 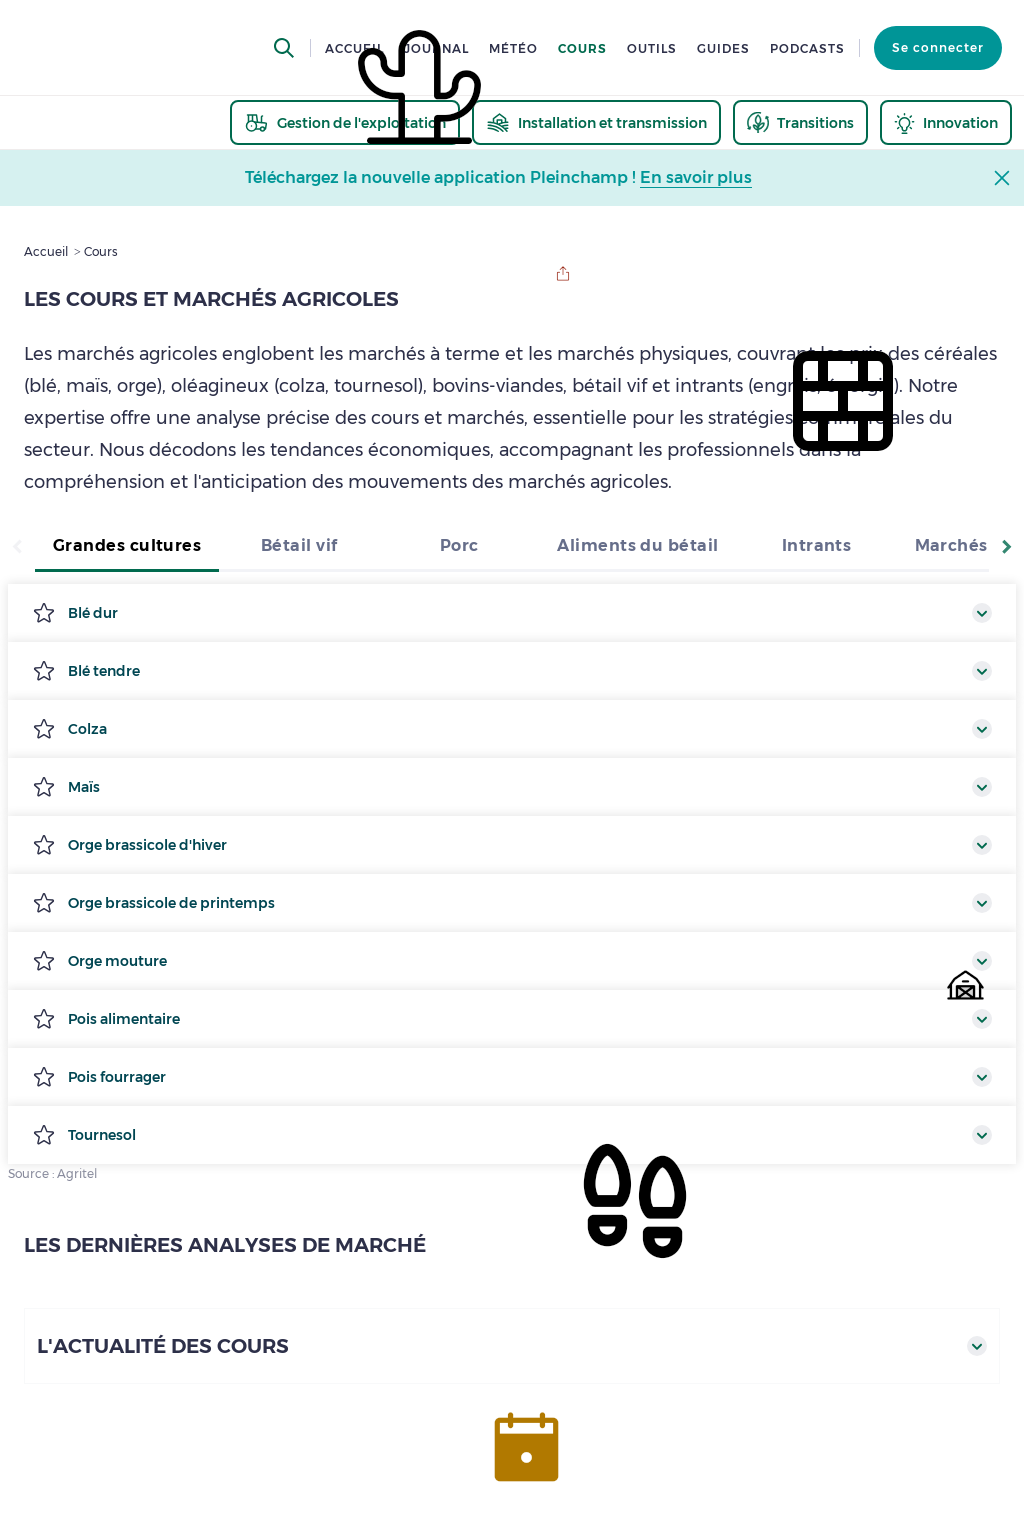 I want to click on indicates desert or arid climate setting, so click(x=419, y=91).